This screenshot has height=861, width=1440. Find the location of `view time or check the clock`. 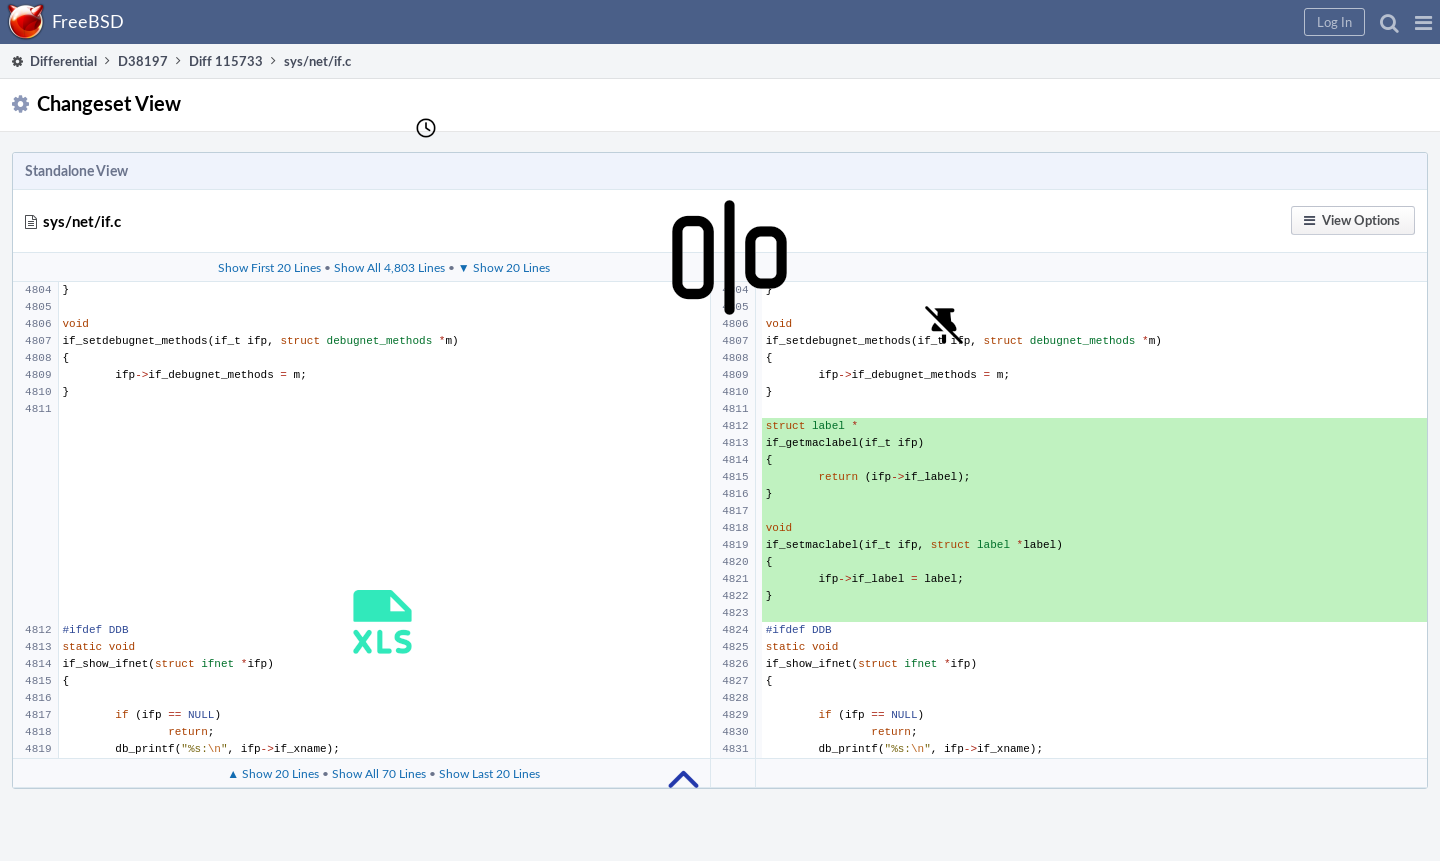

view time or check the clock is located at coordinates (426, 128).